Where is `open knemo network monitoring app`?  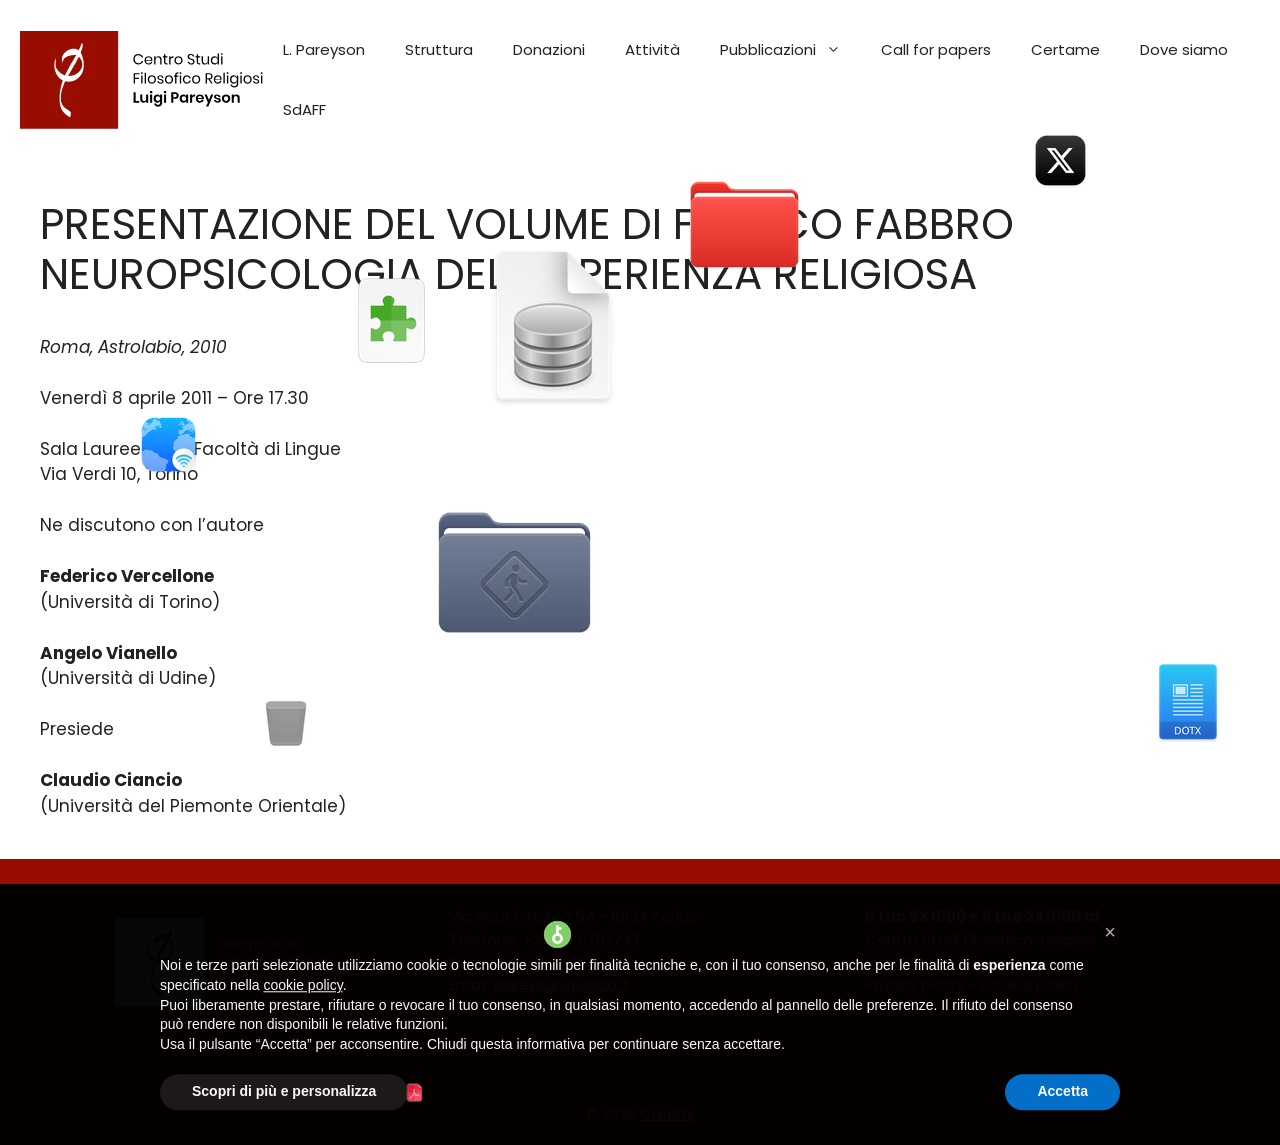 open knemo network monitoring app is located at coordinates (168, 444).